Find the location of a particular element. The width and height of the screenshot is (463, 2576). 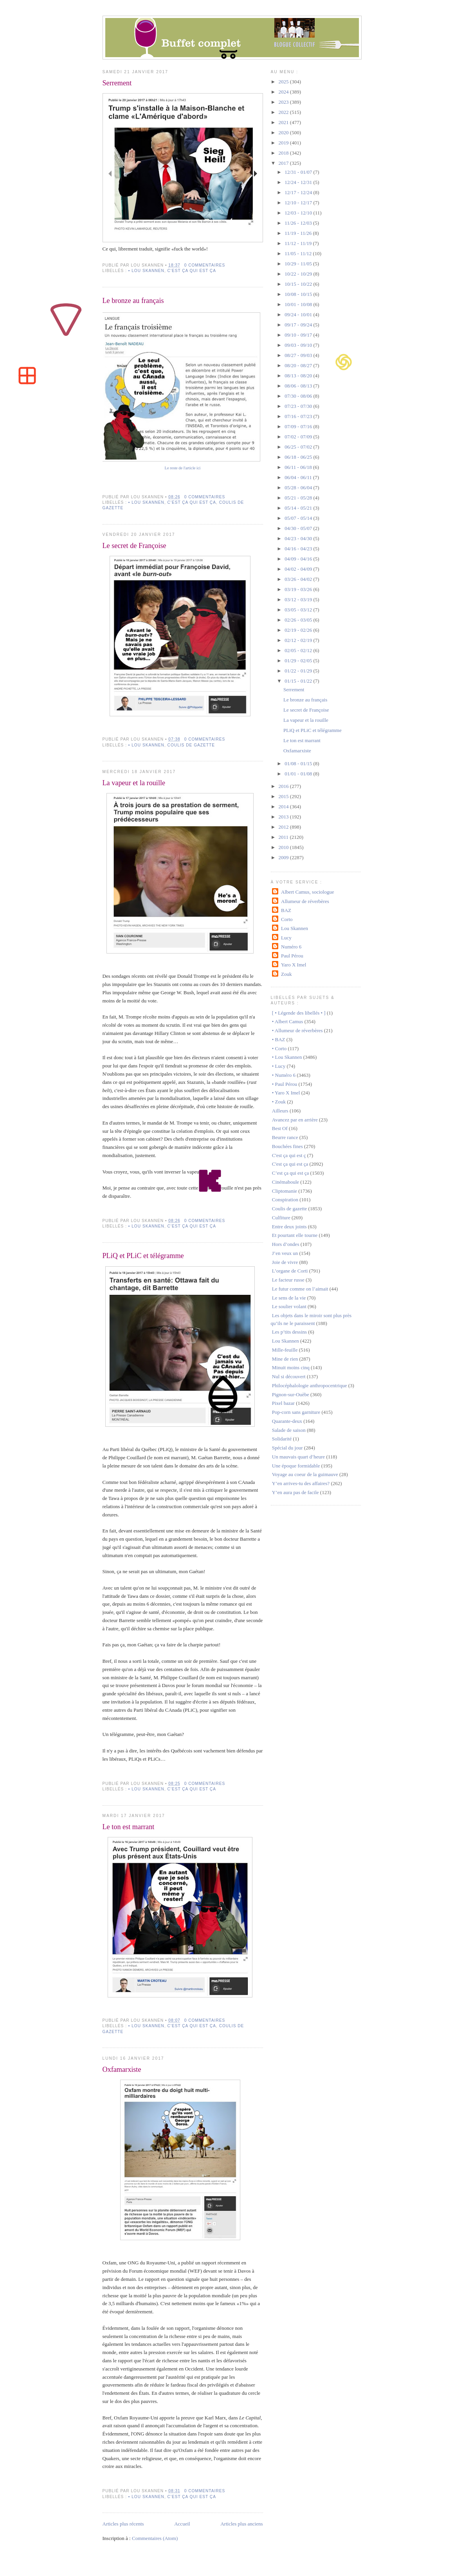

indicates a cone or triangular marker is located at coordinates (66, 320).